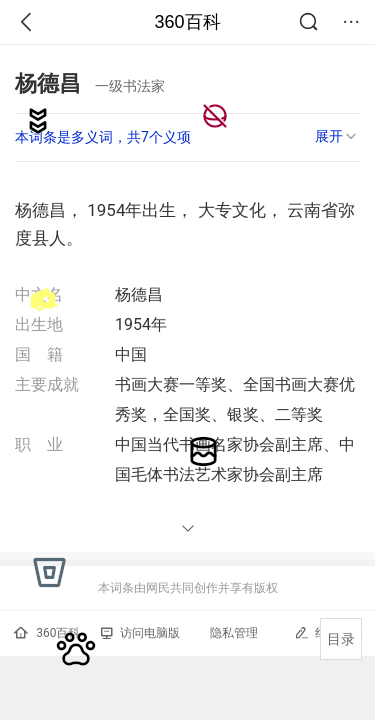 This screenshot has width=375, height=720. I want to click on view earned badges or achievements, so click(38, 121).